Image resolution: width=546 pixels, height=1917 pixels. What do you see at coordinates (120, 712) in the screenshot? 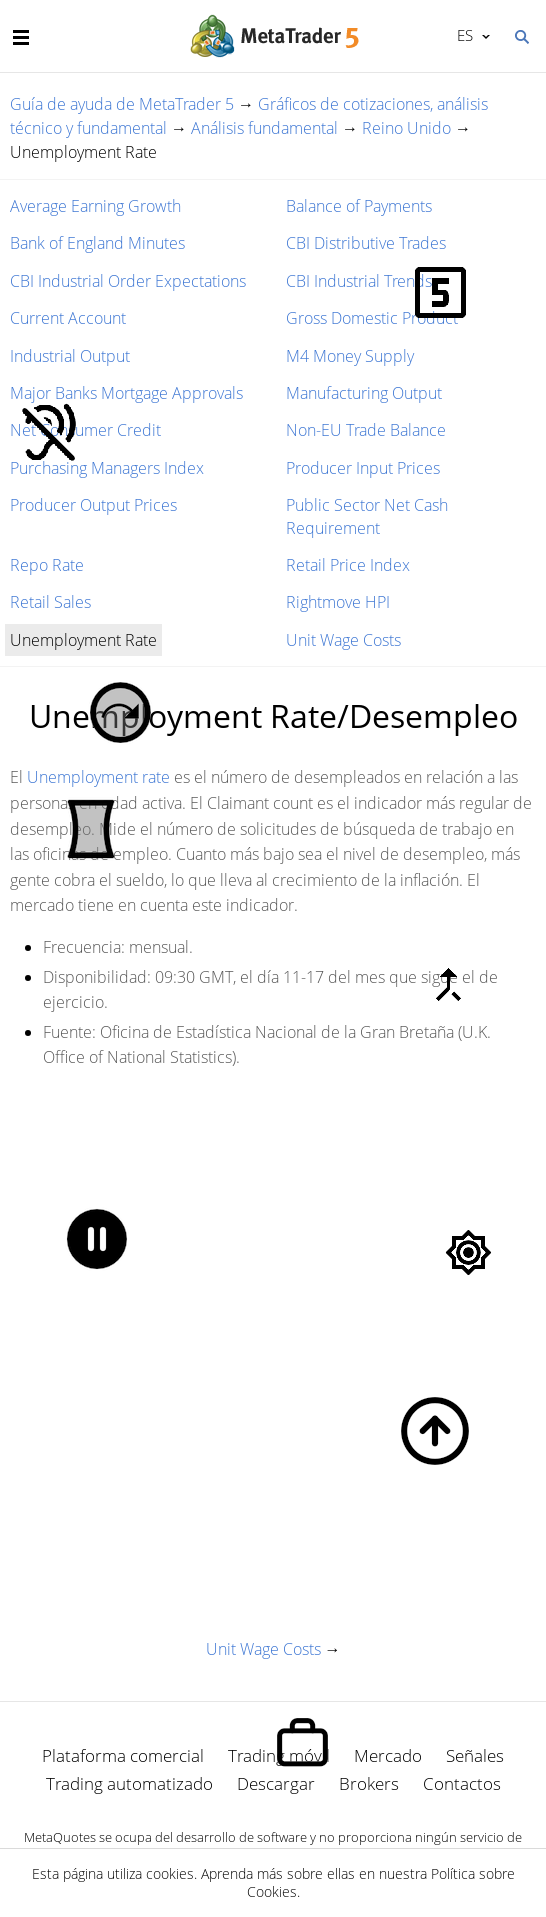
I see `skip to the next scheduled item or plan` at bounding box center [120, 712].